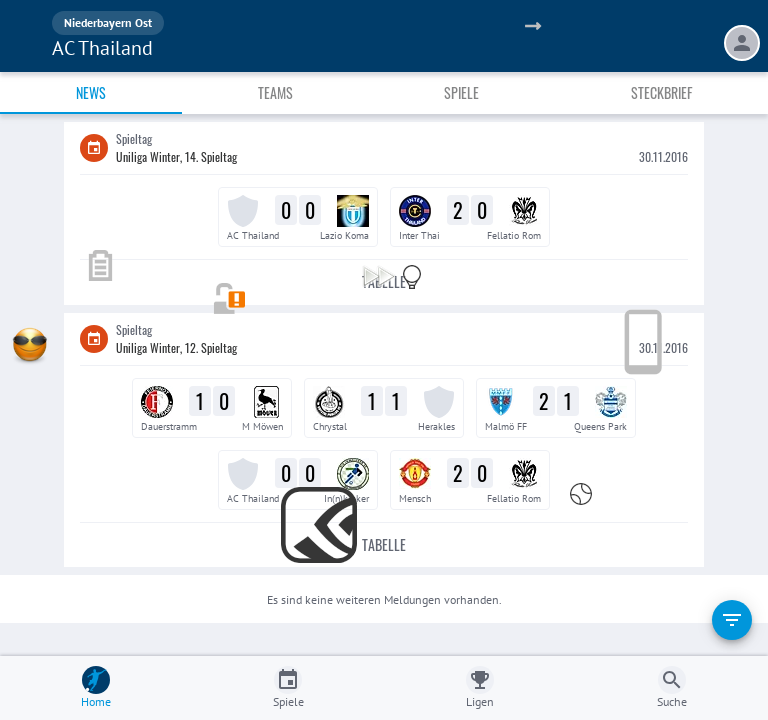  I want to click on indicates battery is fully charged, so click(100, 265).